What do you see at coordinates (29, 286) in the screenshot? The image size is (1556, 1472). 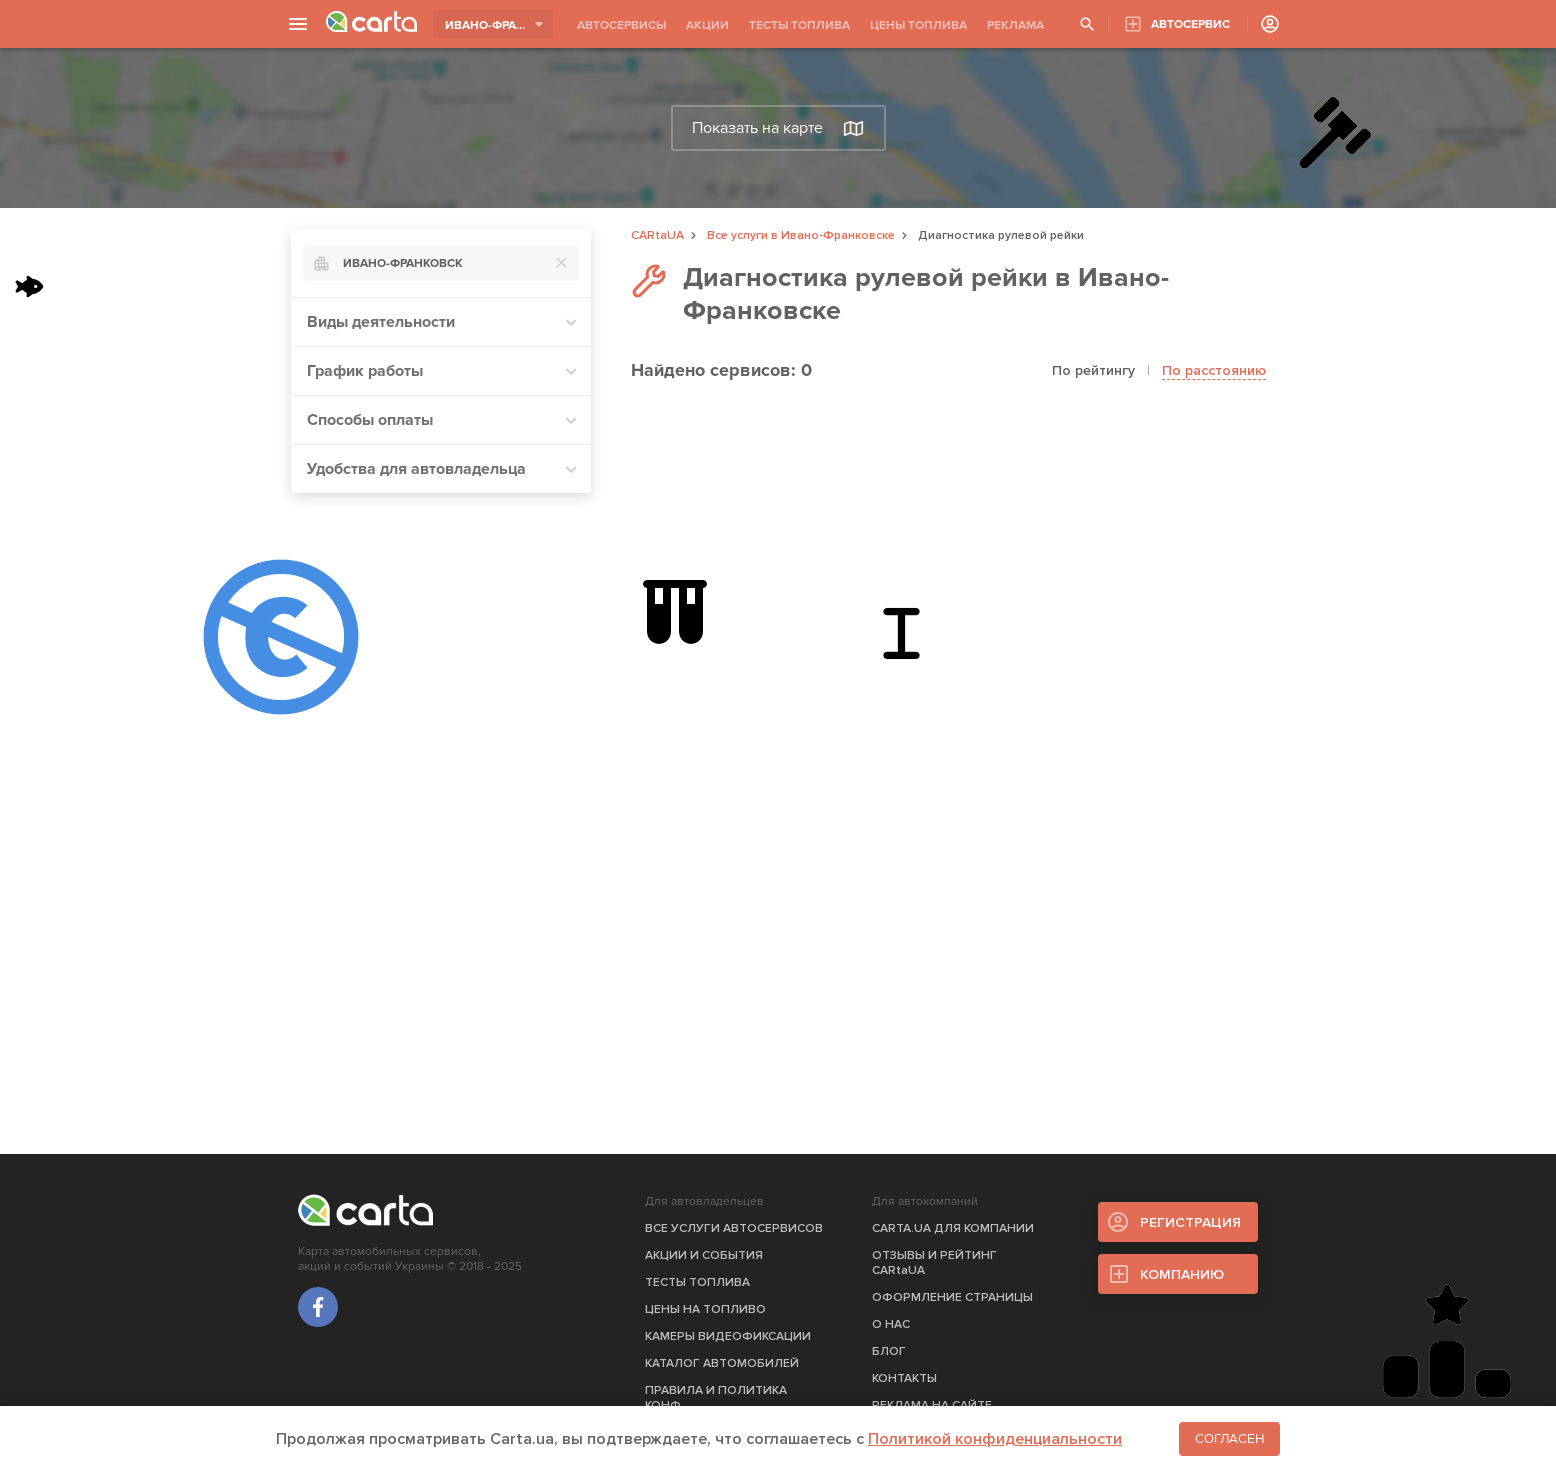 I see `indicates seafood or fish-related content` at bounding box center [29, 286].